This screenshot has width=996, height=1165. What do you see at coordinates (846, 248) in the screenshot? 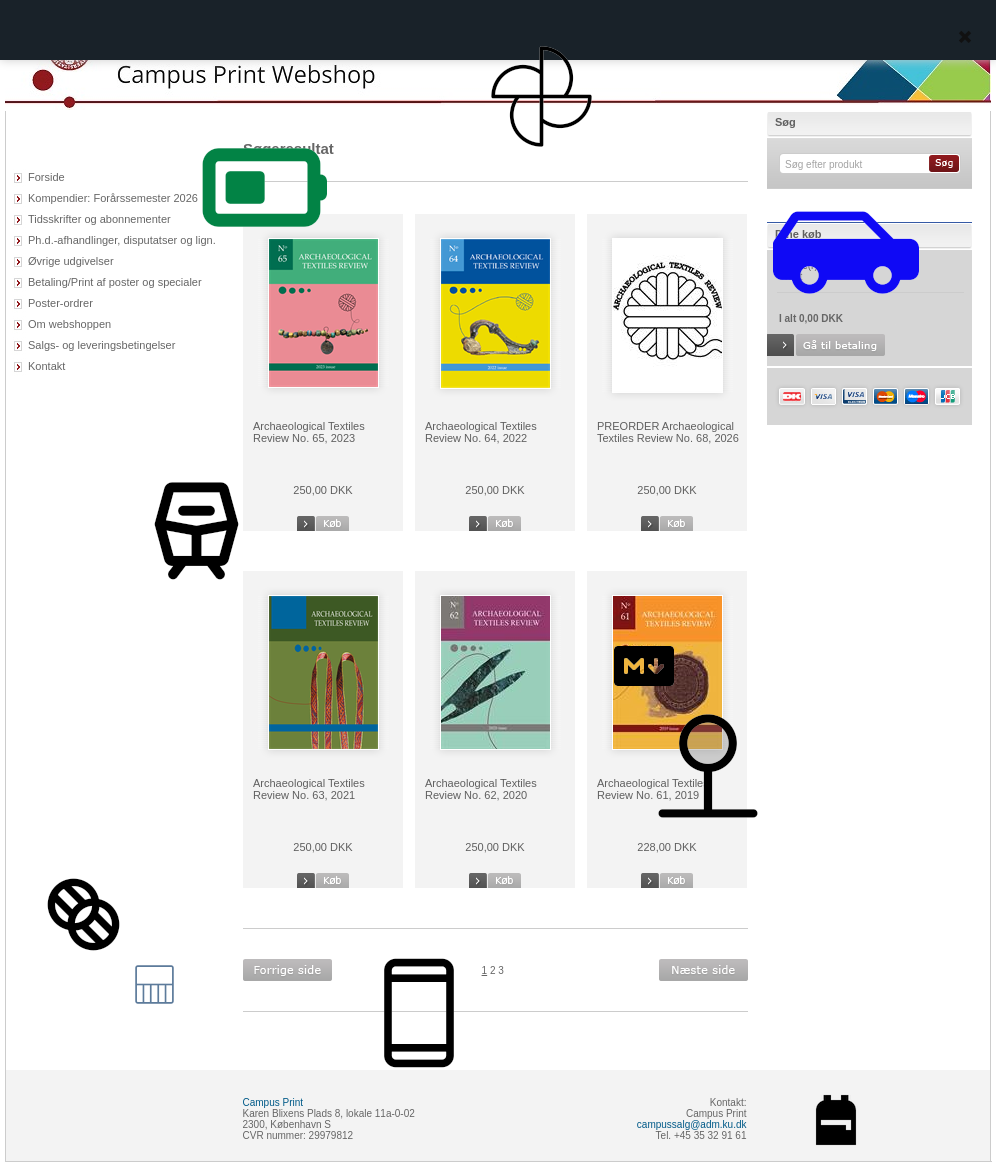
I see `access vehicle or car-related settings` at bounding box center [846, 248].